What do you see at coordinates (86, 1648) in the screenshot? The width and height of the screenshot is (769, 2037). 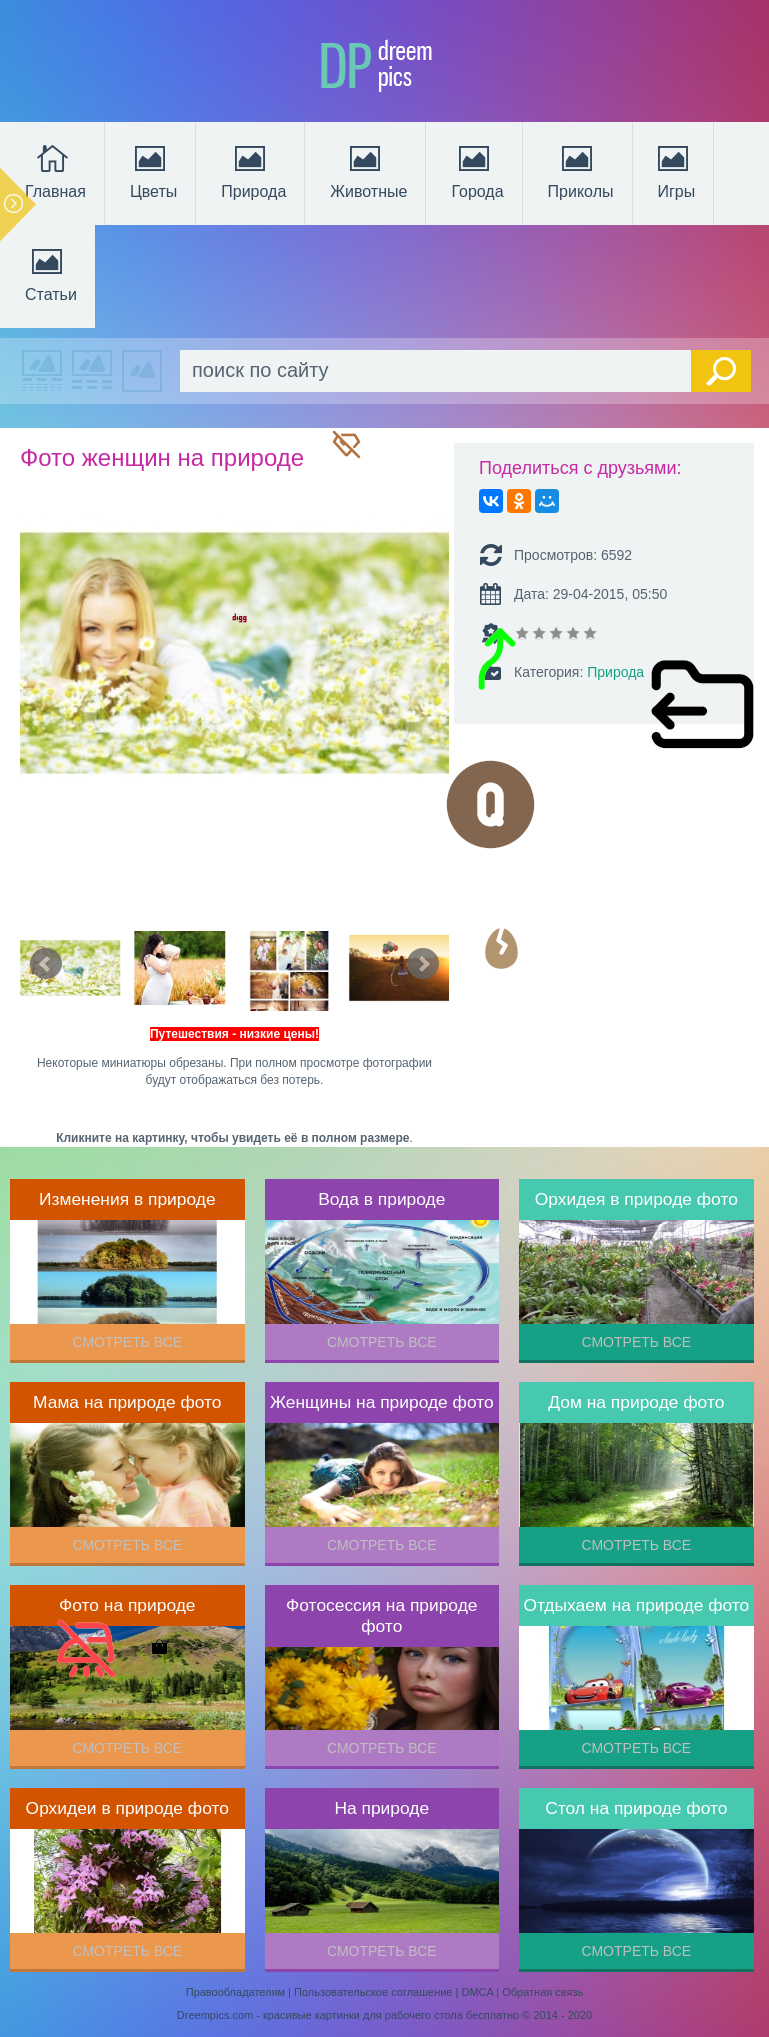 I see `do not use steam while ironing` at bounding box center [86, 1648].